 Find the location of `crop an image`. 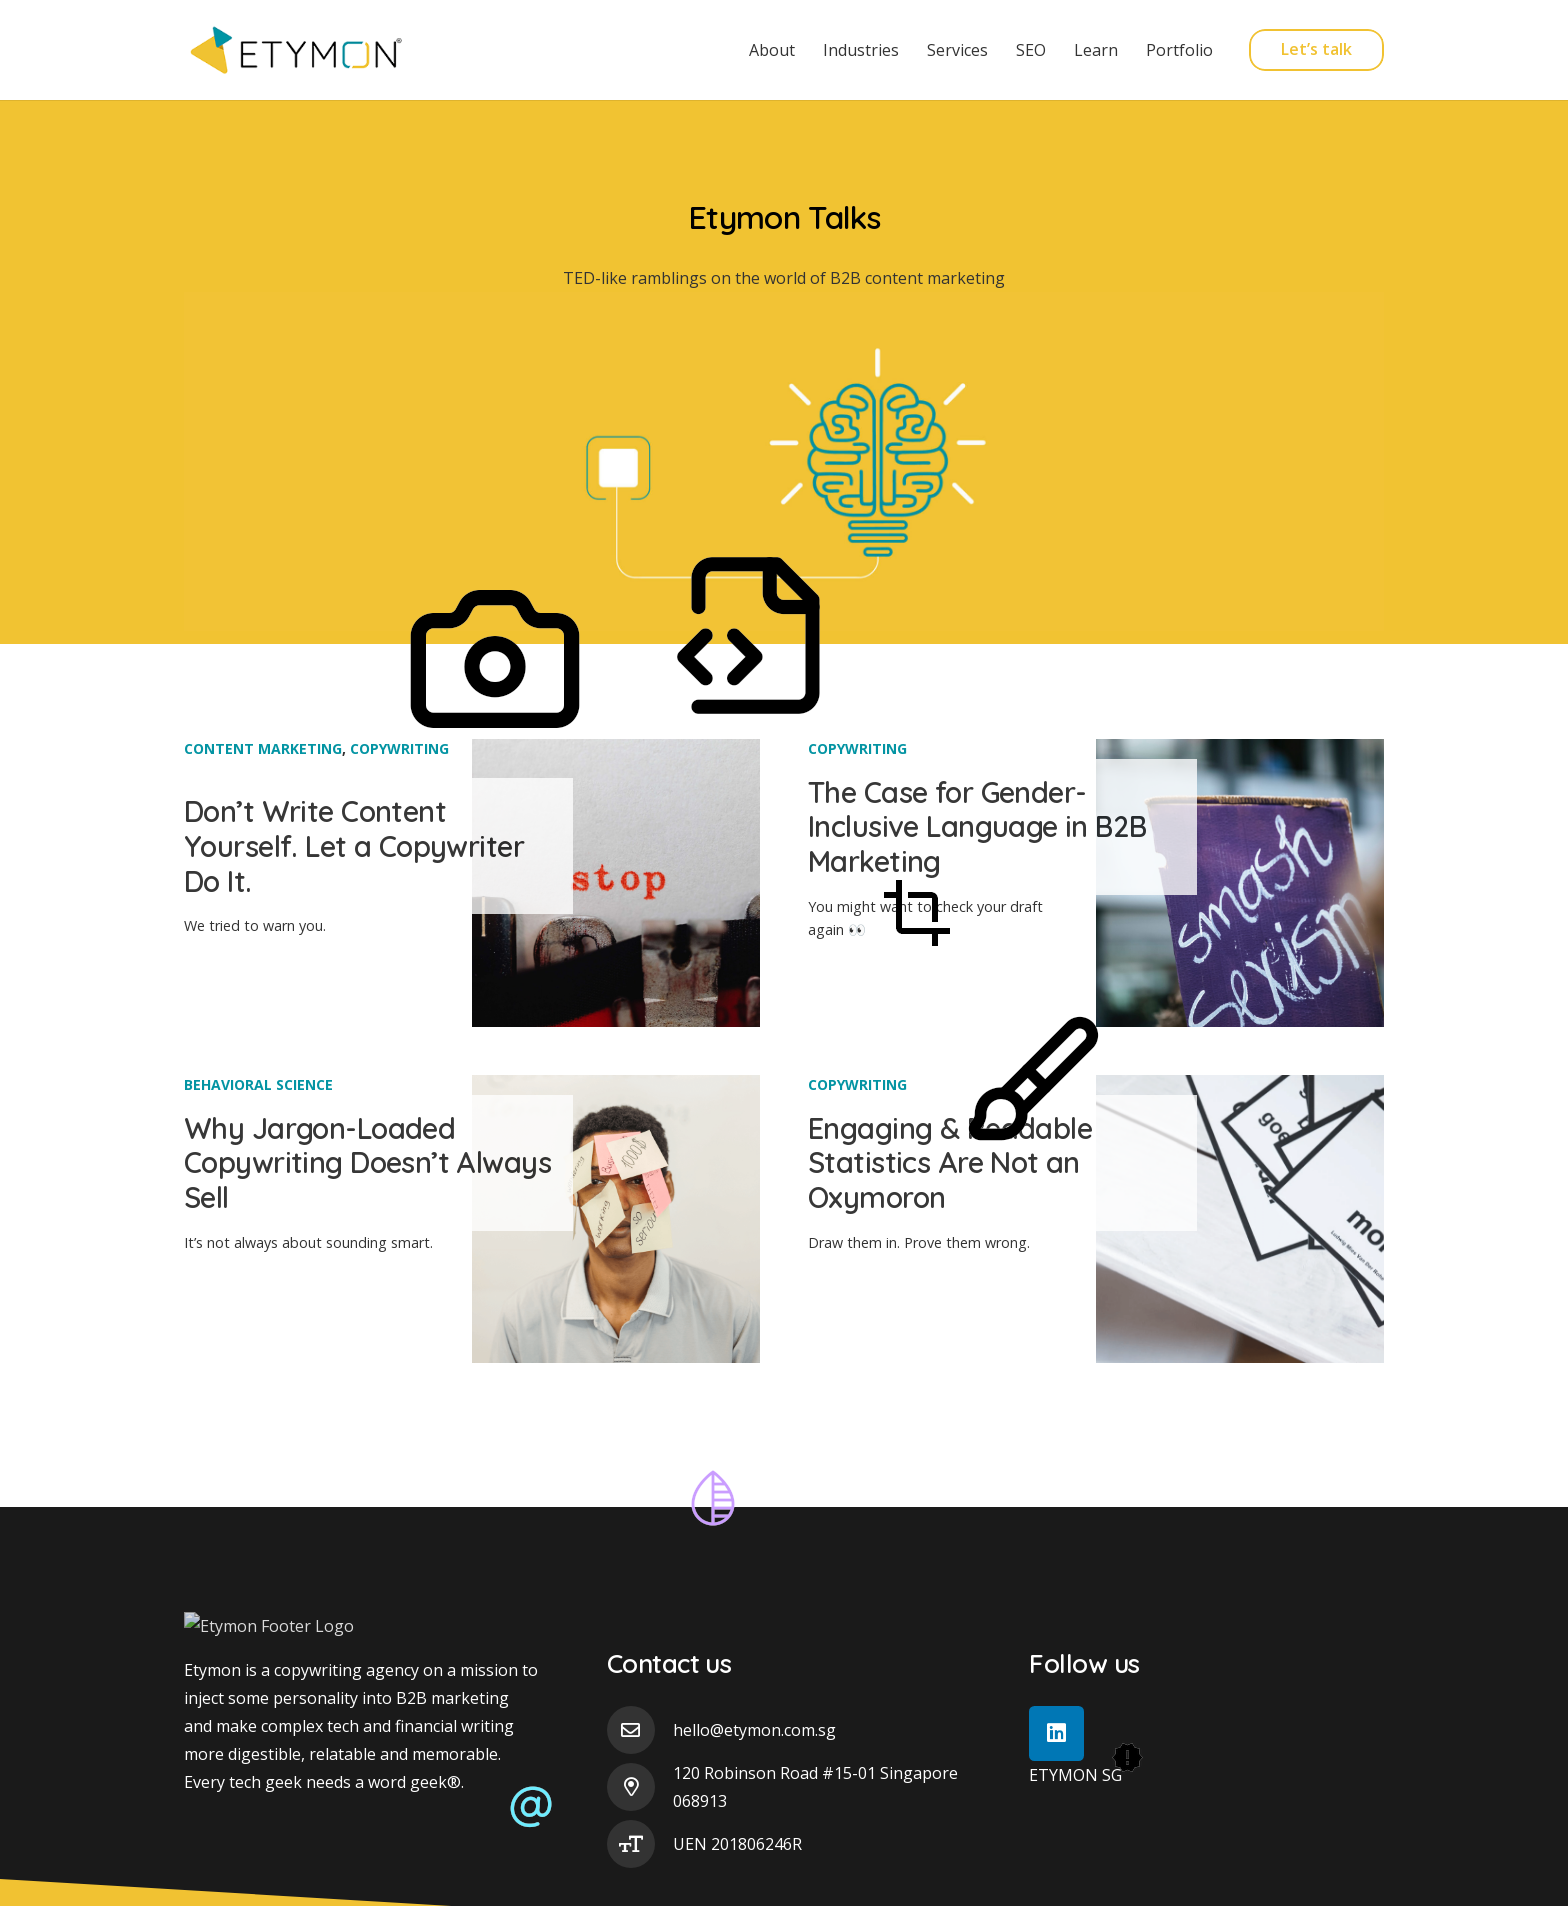

crop an image is located at coordinates (917, 913).